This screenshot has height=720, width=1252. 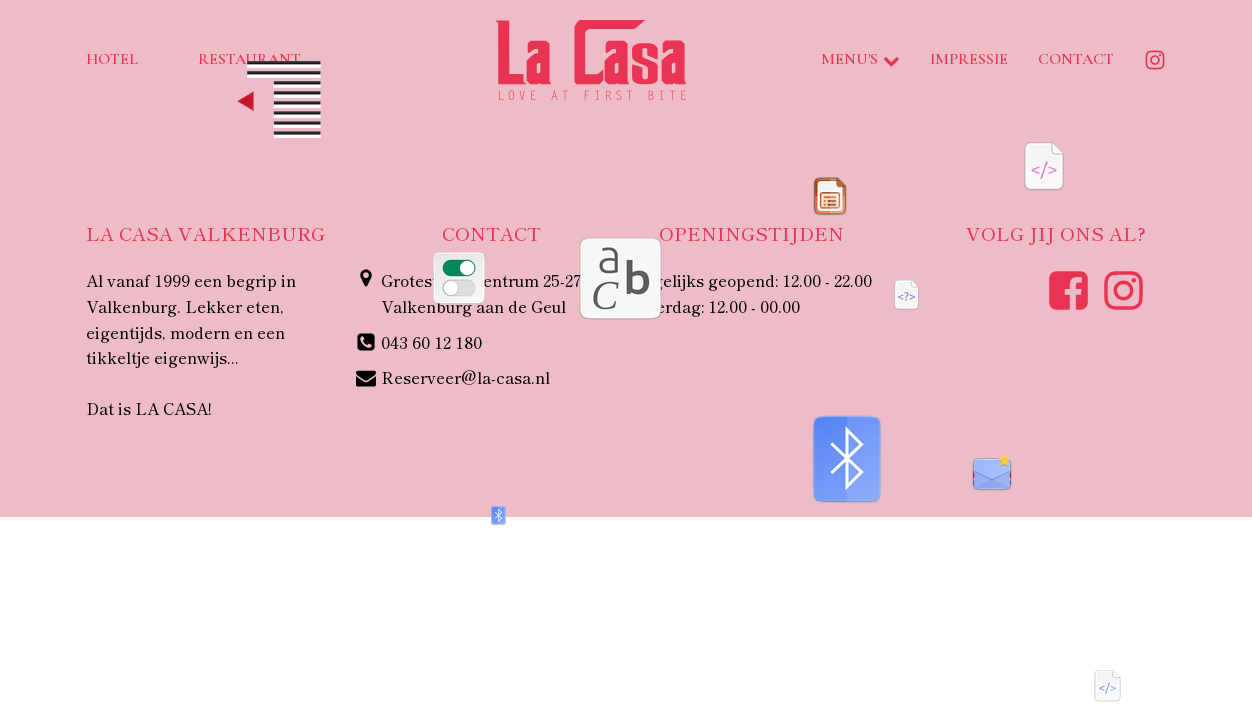 What do you see at coordinates (906, 294) in the screenshot?
I see `indicates a PHP source code file` at bounding box center [906, 294].